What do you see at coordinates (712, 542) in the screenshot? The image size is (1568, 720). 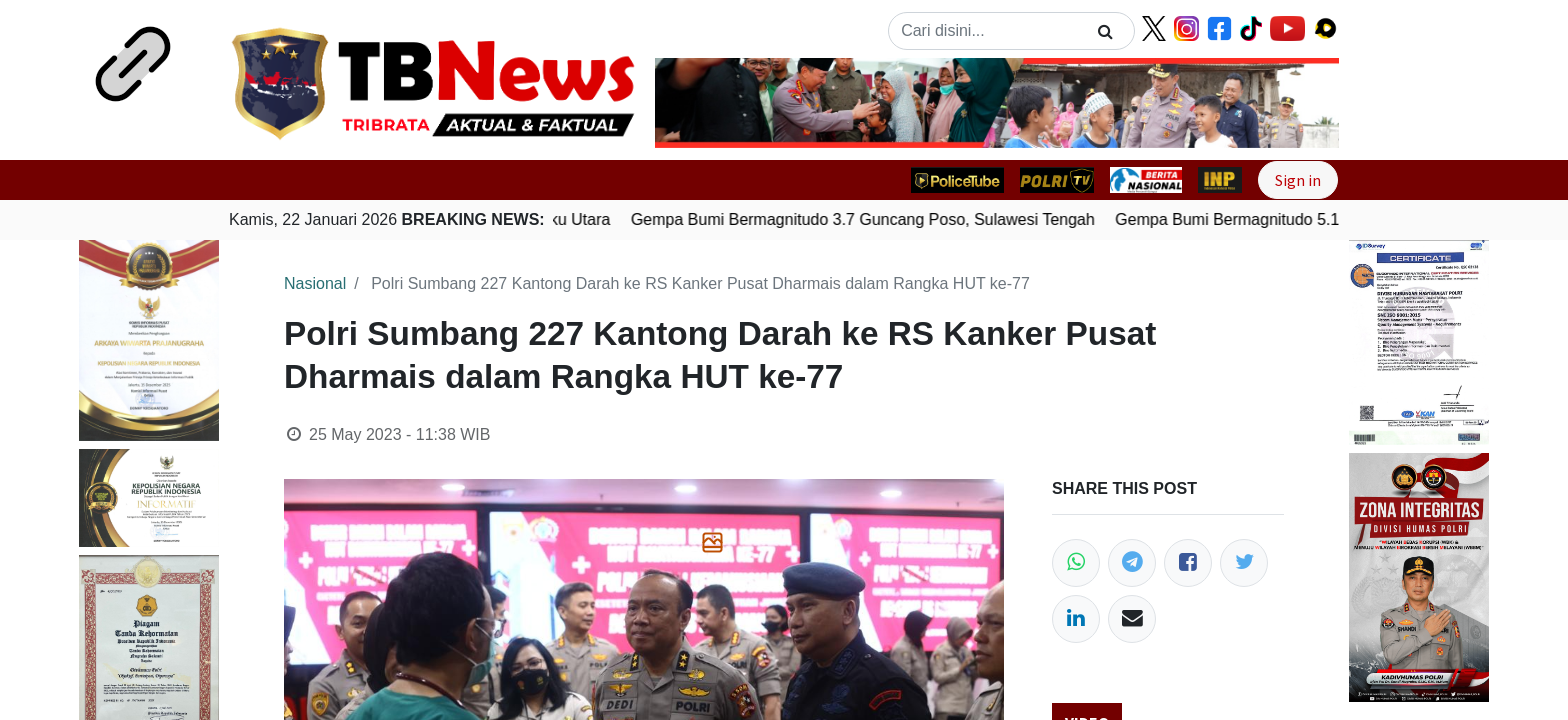 I see `view instant photos or polaroid-style images` at bounding box center [712, 542].